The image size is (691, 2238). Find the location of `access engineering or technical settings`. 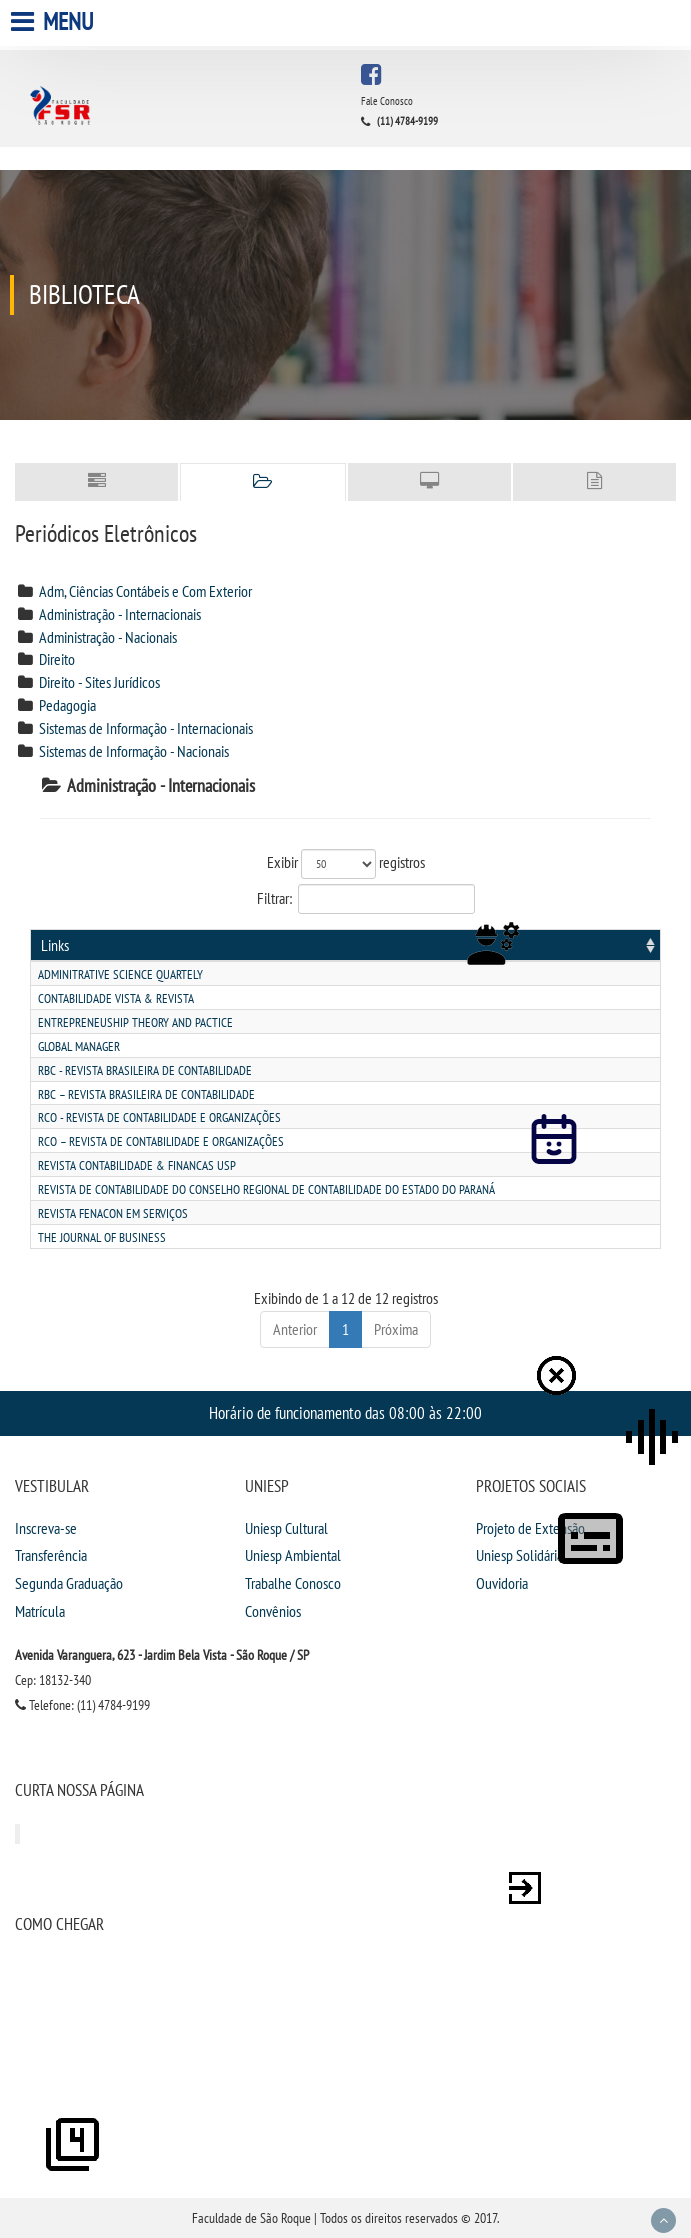

access engineering or technical settings is located at coordinates (493, 943).